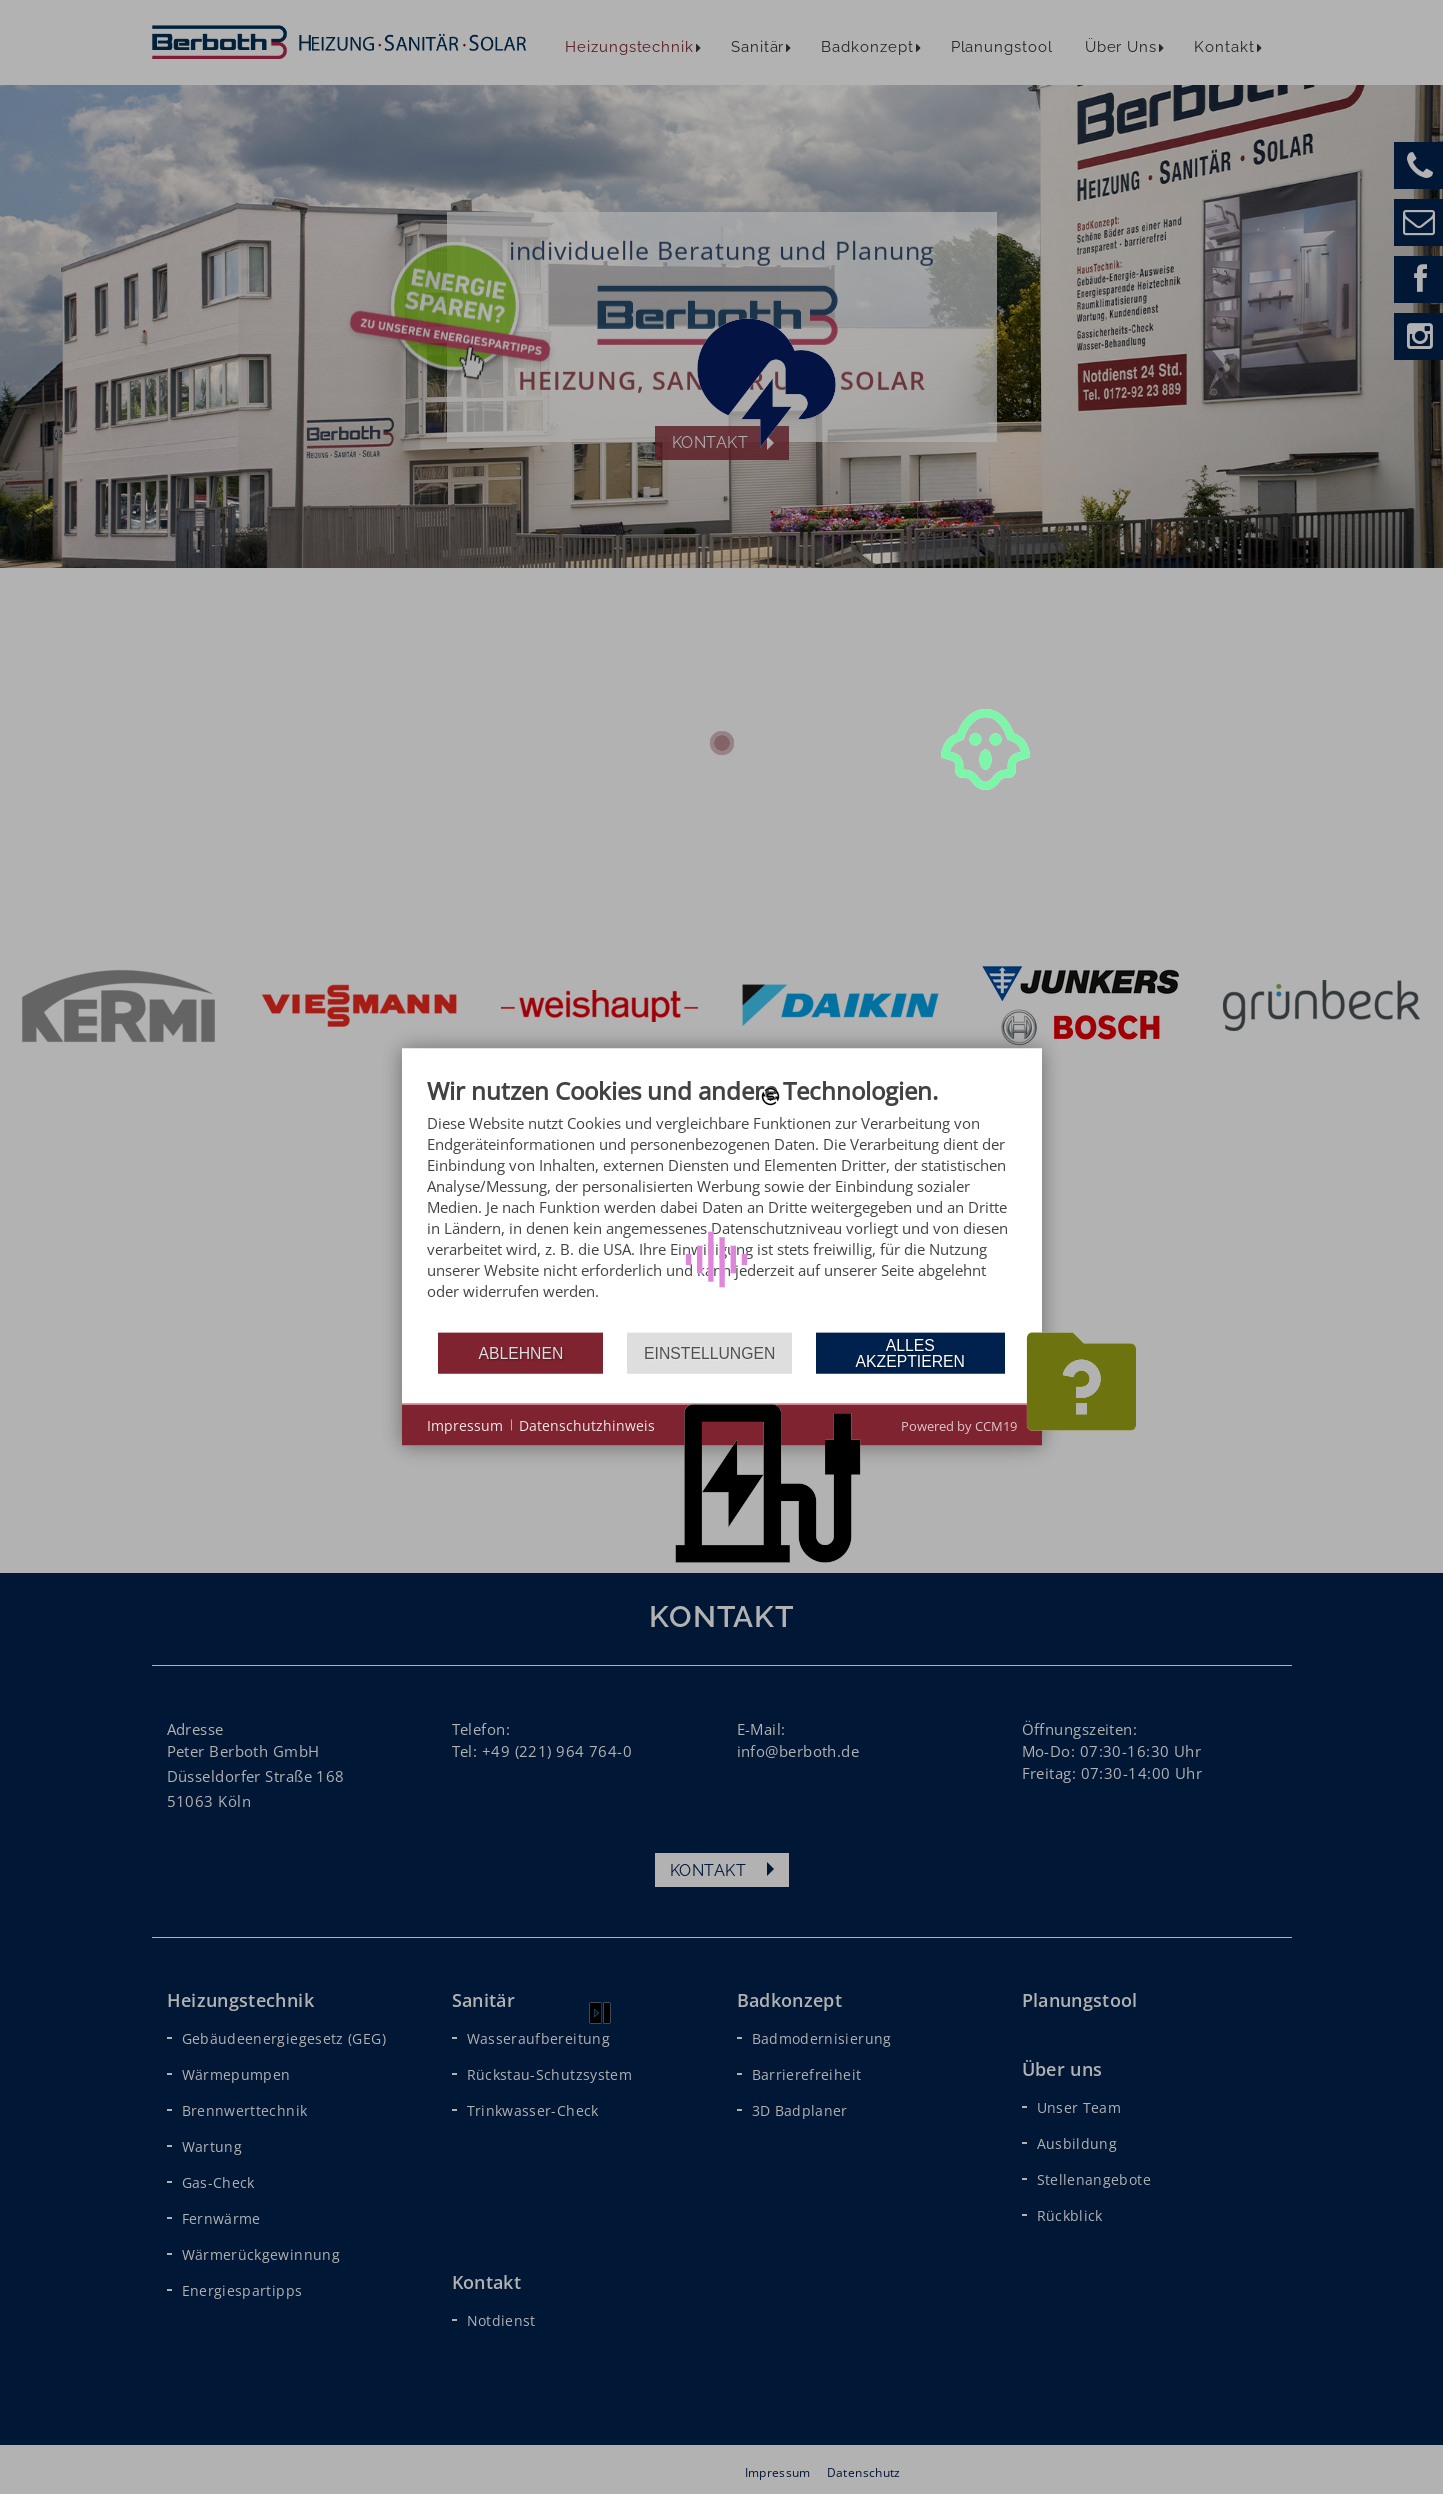  Describe the element at coordinates (766, 381) in the screenshot. I see `indicates thunderstorm weather conditions` at that location.